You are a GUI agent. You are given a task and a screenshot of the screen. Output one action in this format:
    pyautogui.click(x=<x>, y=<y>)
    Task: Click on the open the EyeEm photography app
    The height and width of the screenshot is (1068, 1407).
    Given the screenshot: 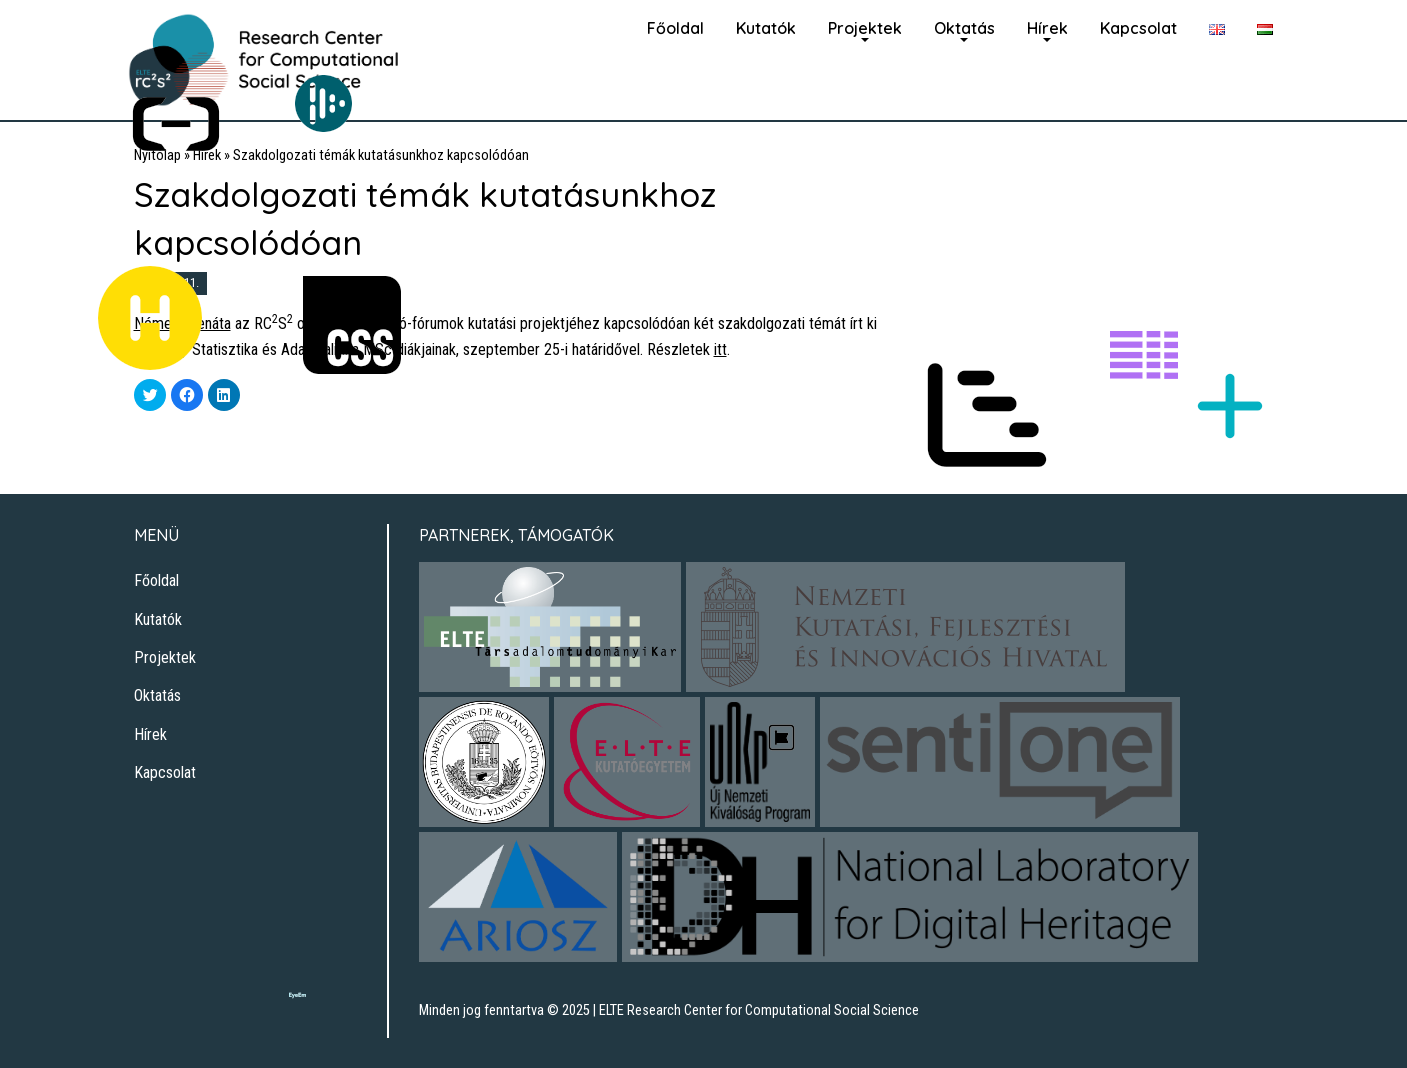 What is the action you would take?
    pyautogui.click(x=297, y=995)
    